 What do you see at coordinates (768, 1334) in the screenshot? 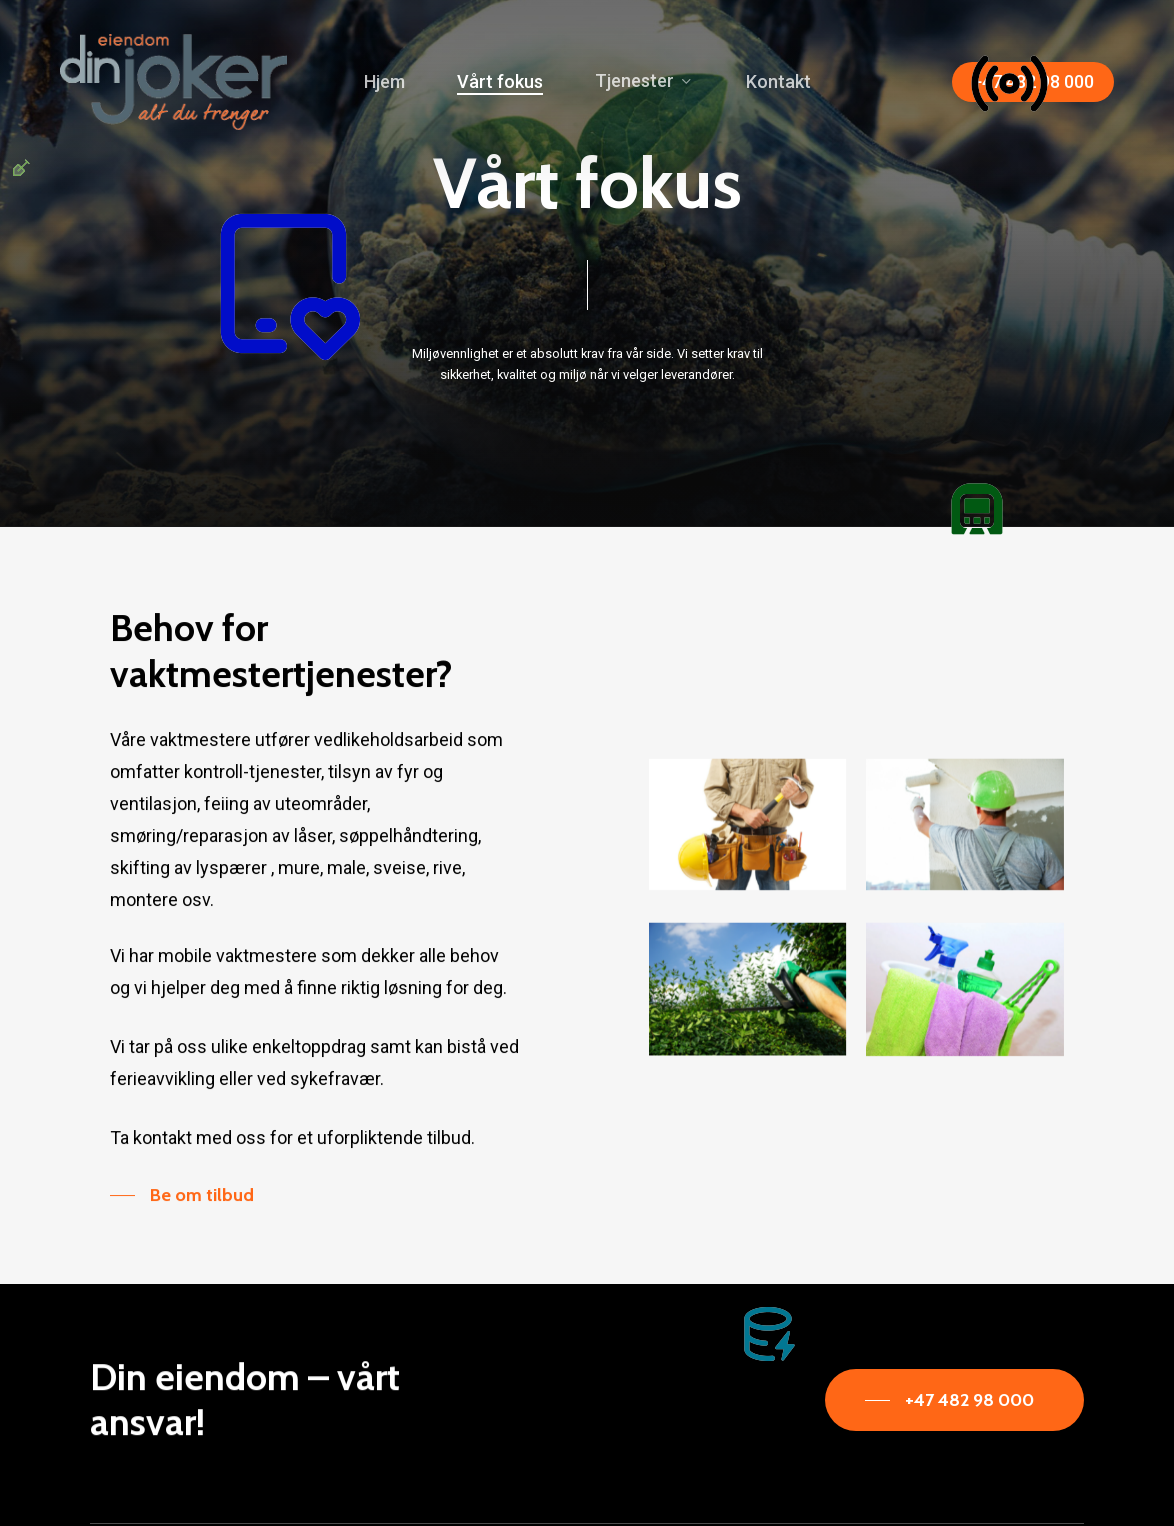
I see `view cached data or storage` at bounding box center [768, 1334].